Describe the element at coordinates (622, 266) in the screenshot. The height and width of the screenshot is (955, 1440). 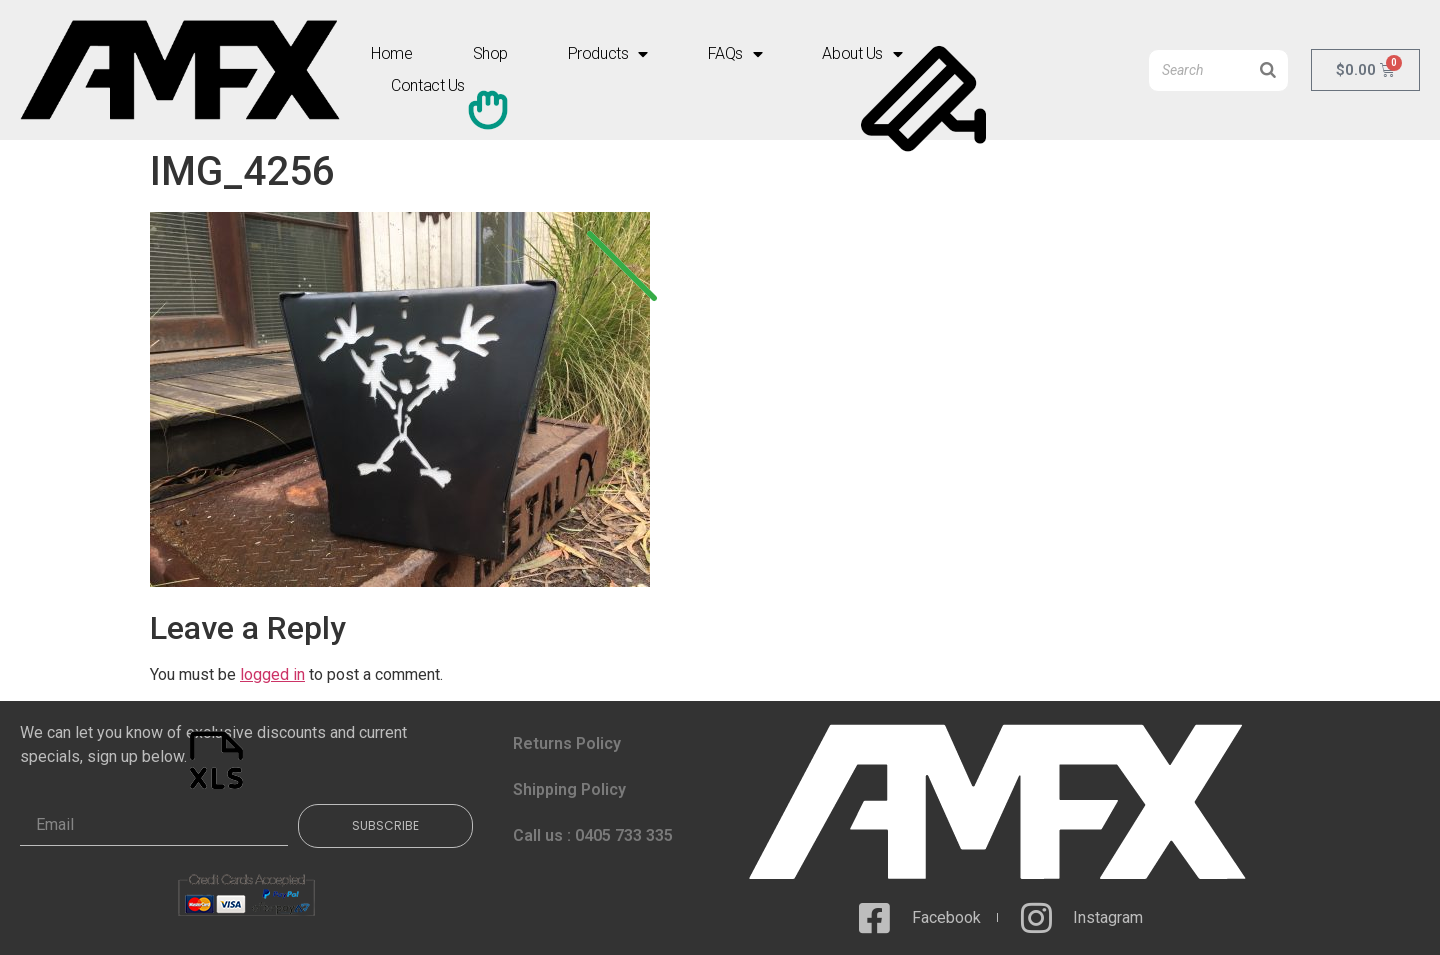
I see `indicates a disabled or unavailable feature` at that location.